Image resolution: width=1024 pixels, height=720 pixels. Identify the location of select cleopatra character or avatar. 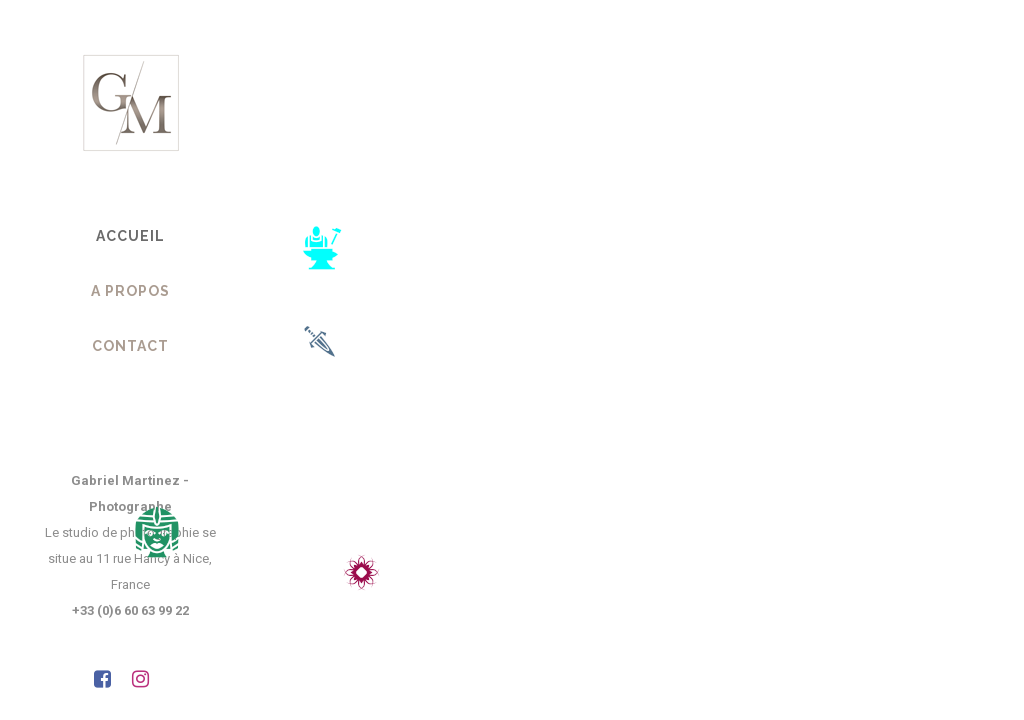
(157, 532).